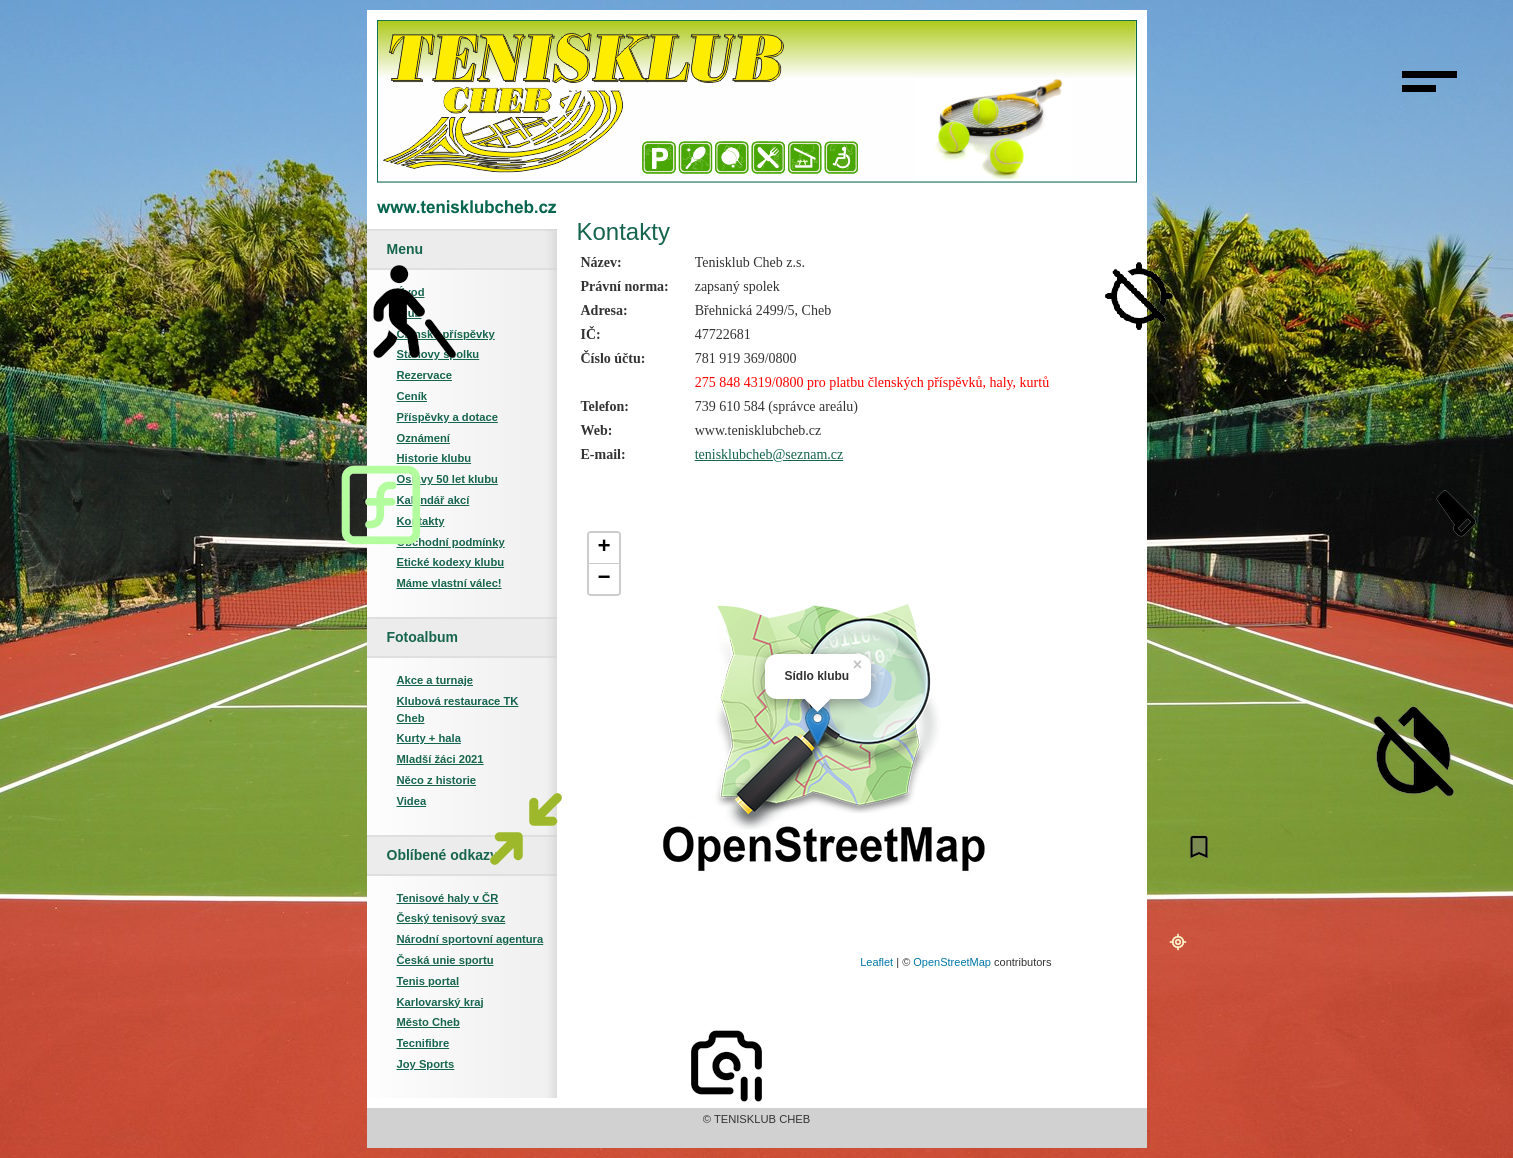 Image resolution: width=1513 pixels, height=1158 pixels. What do you see at coordinates (1178, 942) in the screenshot?
I see `current location found` at bounding box center [1178, 942].